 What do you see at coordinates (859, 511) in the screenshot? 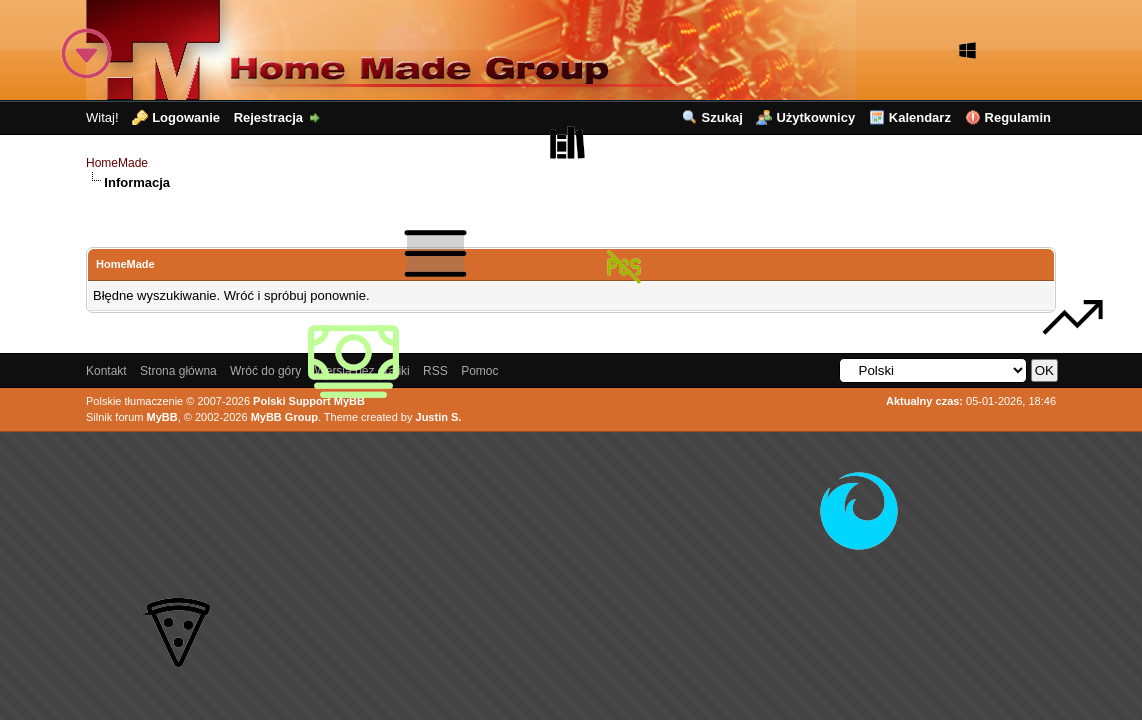
I see `open Firefox browser` at bounding box center [859, 511].